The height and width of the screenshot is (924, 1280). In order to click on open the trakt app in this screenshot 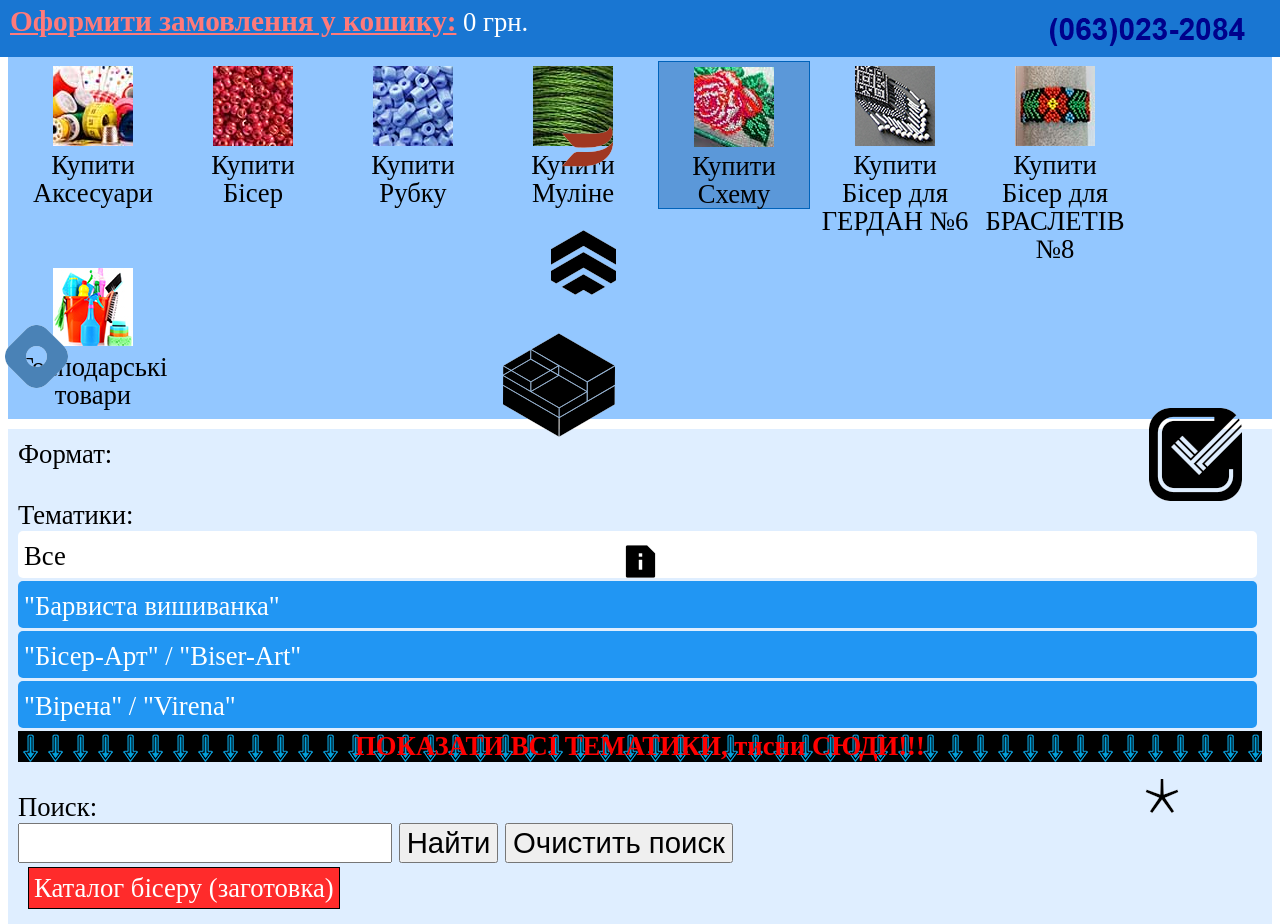, I will do `click(1195, 454)`.